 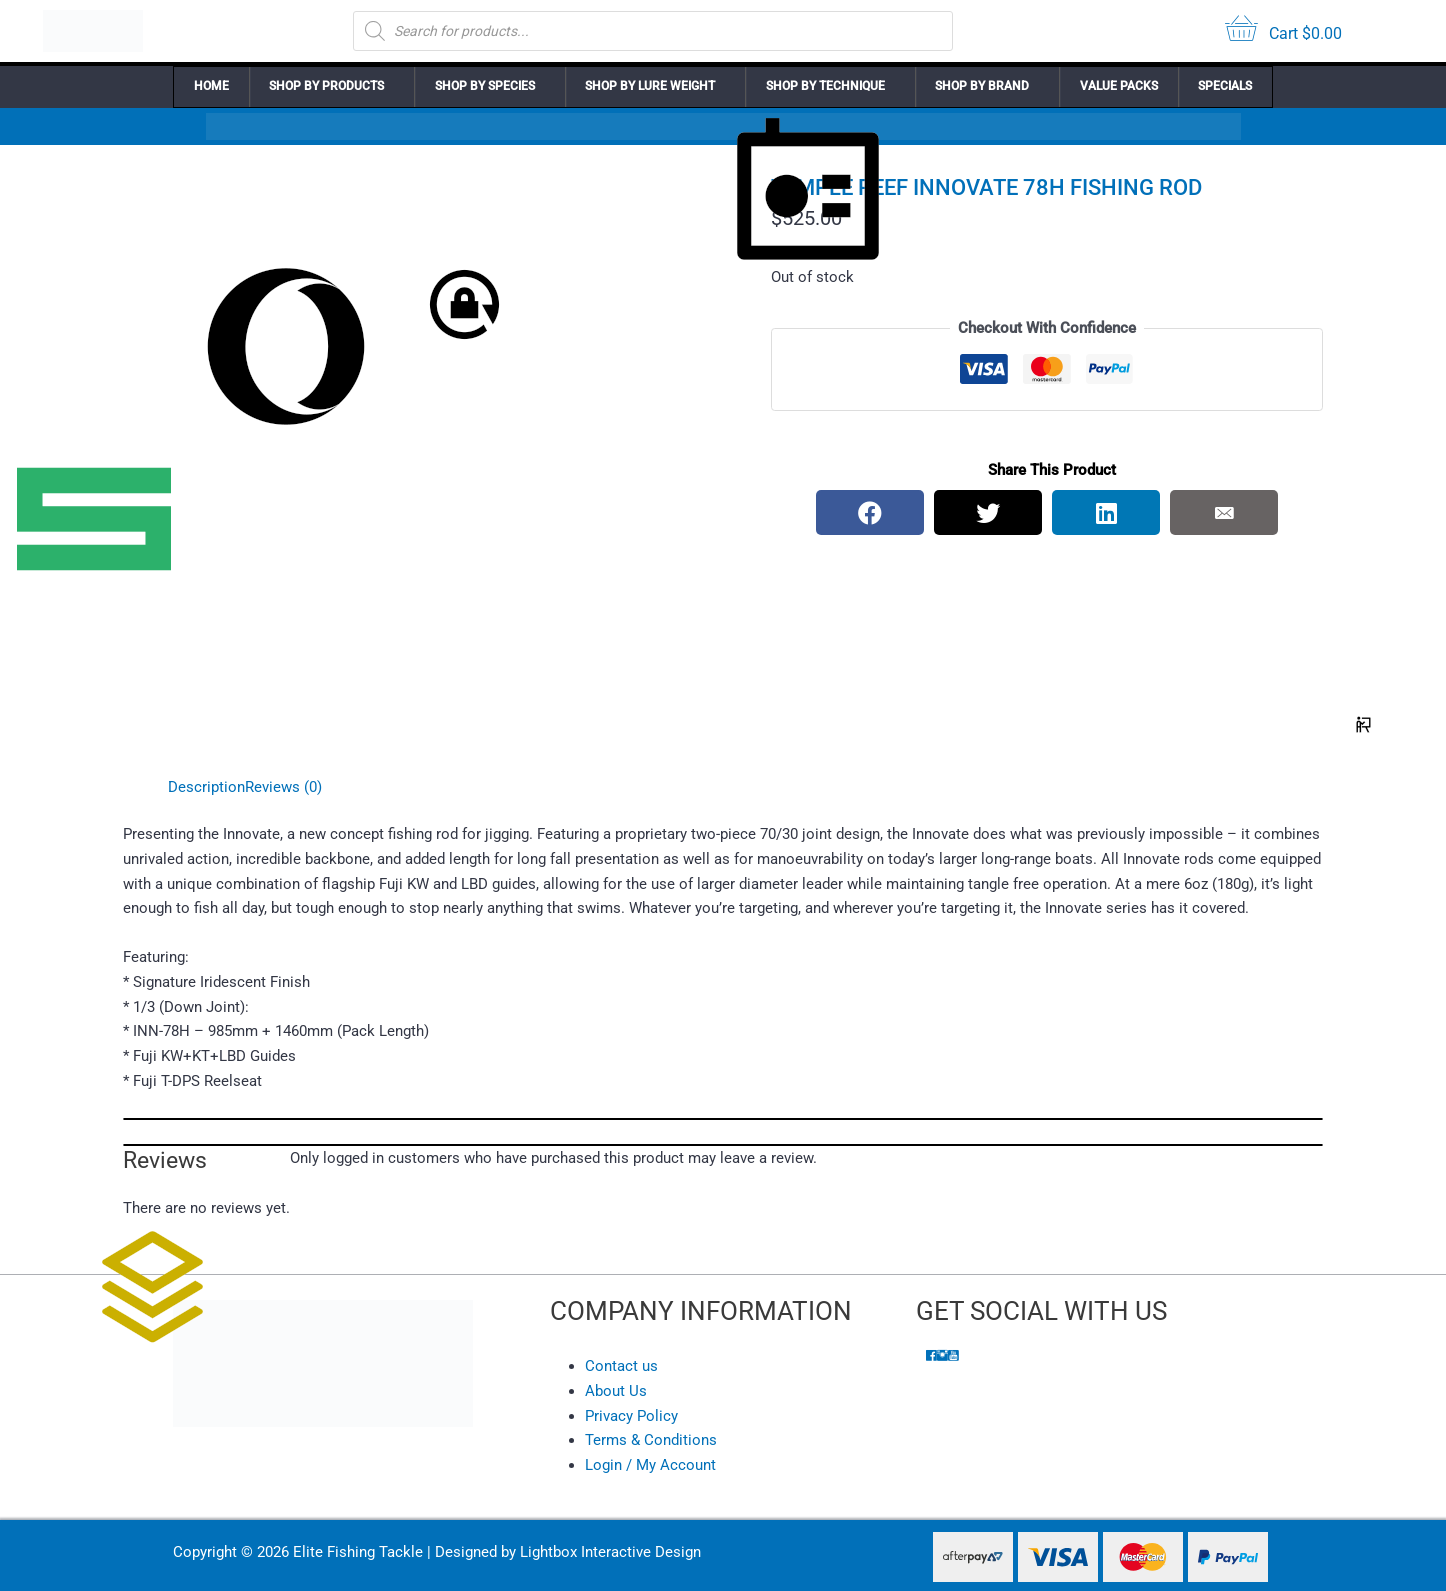 I want to click on view stacked layers or content, so click(x=152, y=1288).